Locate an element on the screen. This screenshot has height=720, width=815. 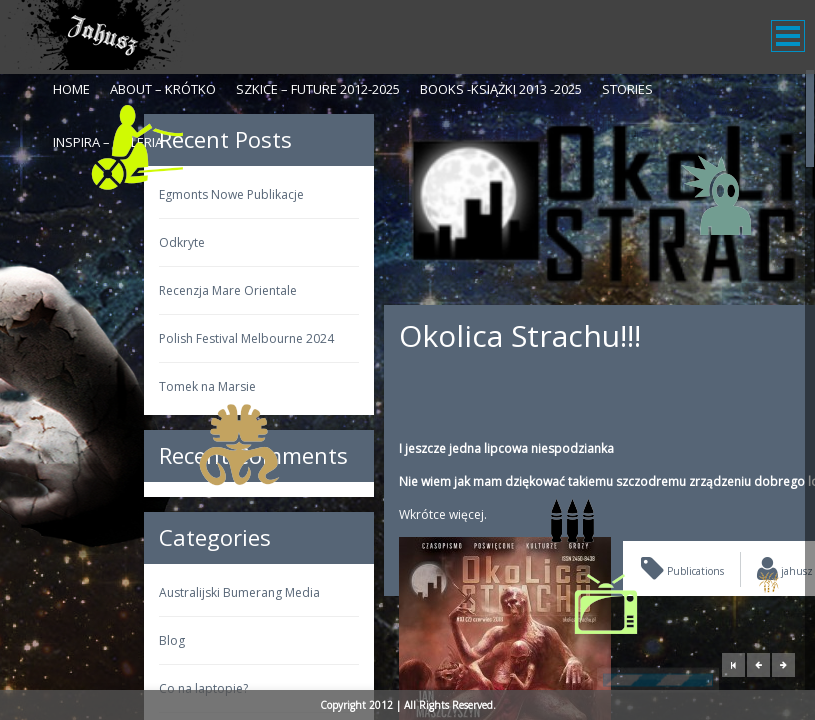
indicates mind control or psychic abilities is located at coordinates (239, 445).